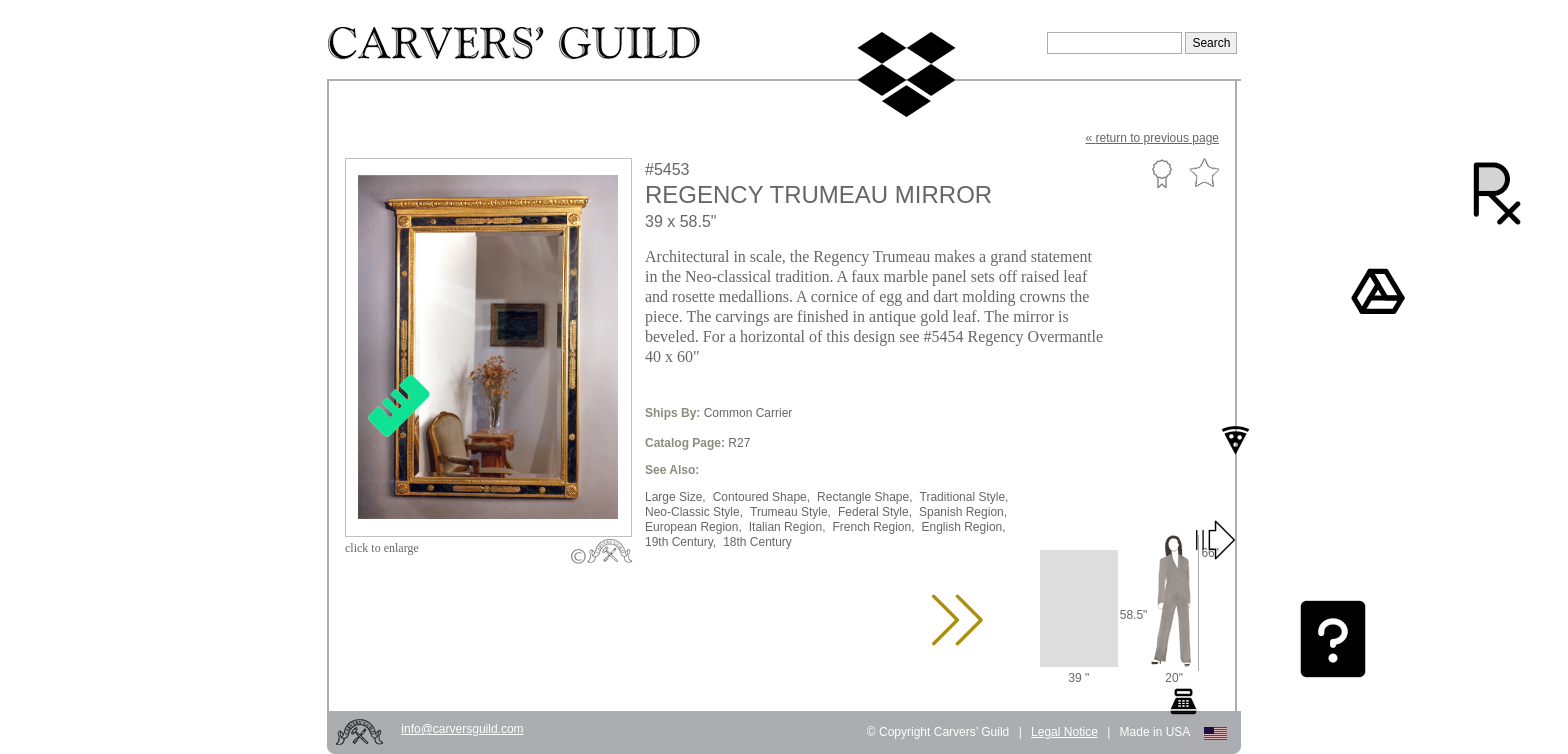  What do you see at coordinates (1183, 701) in the screenshot?
I see `access point of sale or checkout system` at bounding box center [1183, 701].